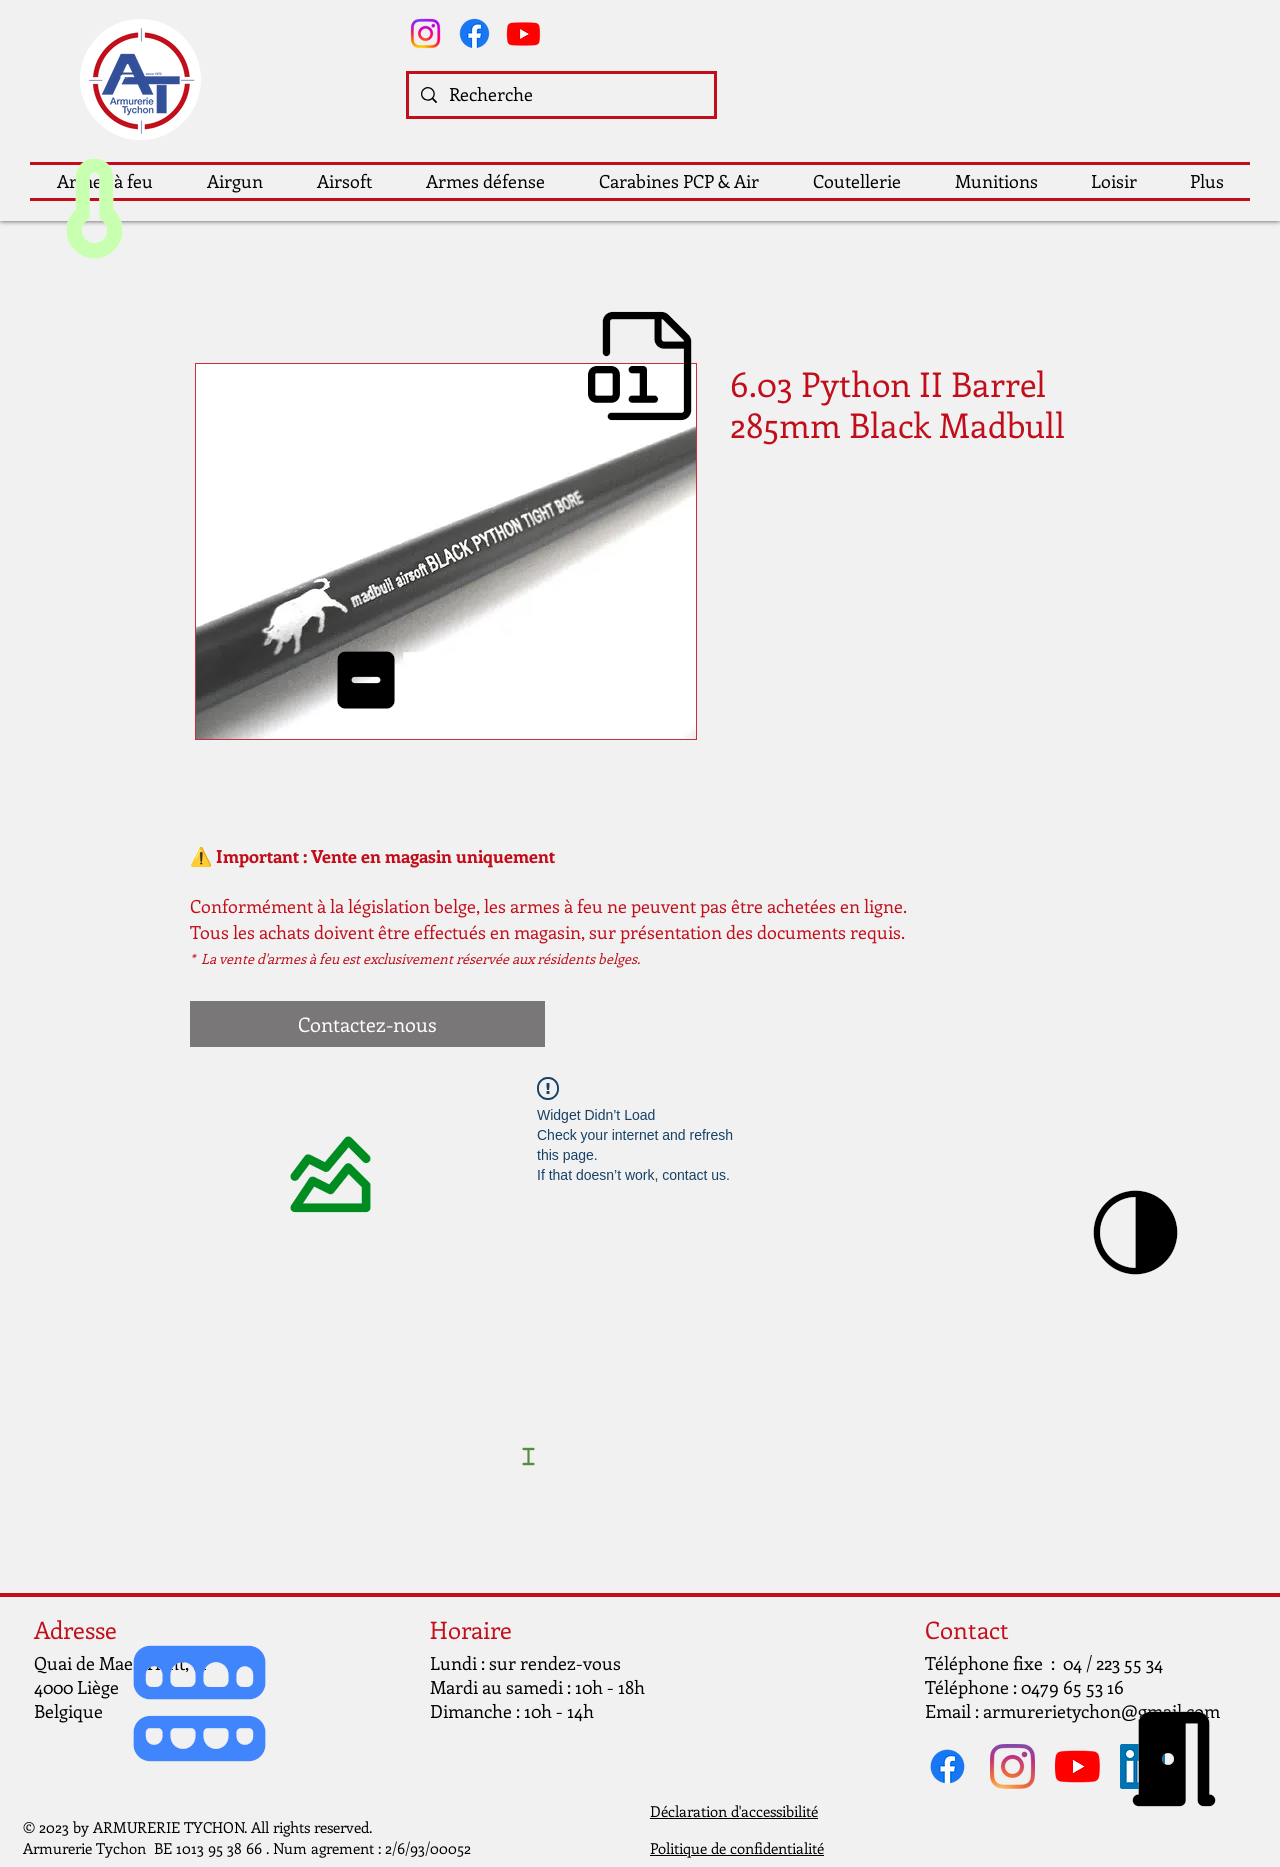 The height and width of the screenshot is (1867, 1280). I want to click on text cursor indicating an editable text field, so click(528, 1456).